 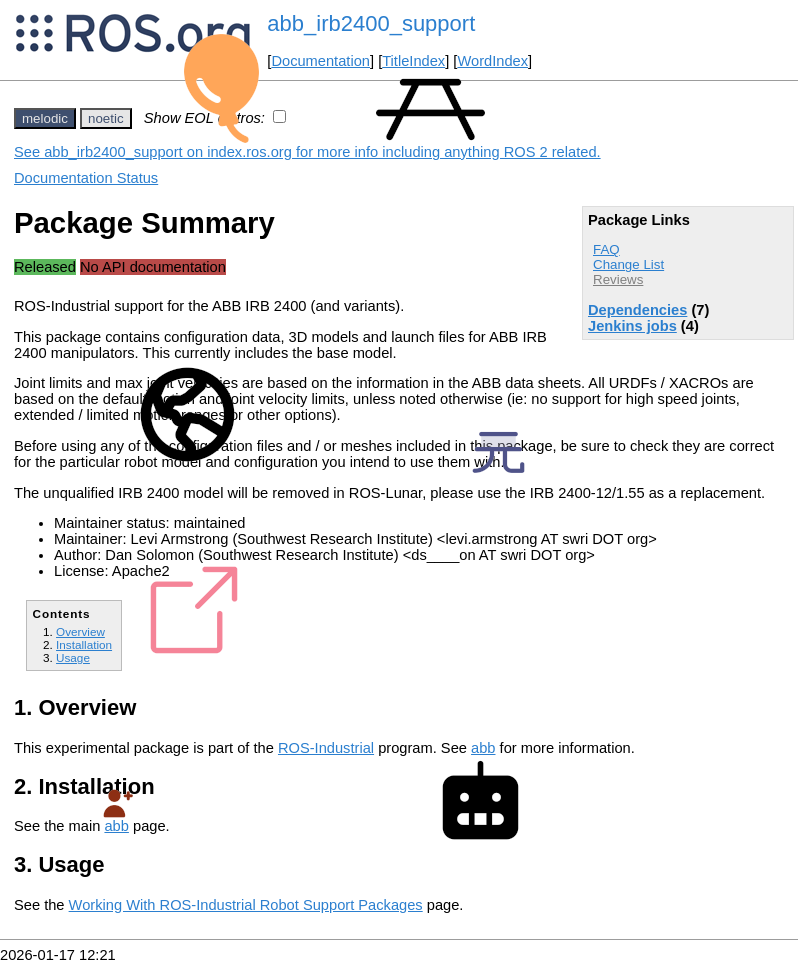 I want to click on switch to western hemisphere or Americas region, so click(x=187, y=414).